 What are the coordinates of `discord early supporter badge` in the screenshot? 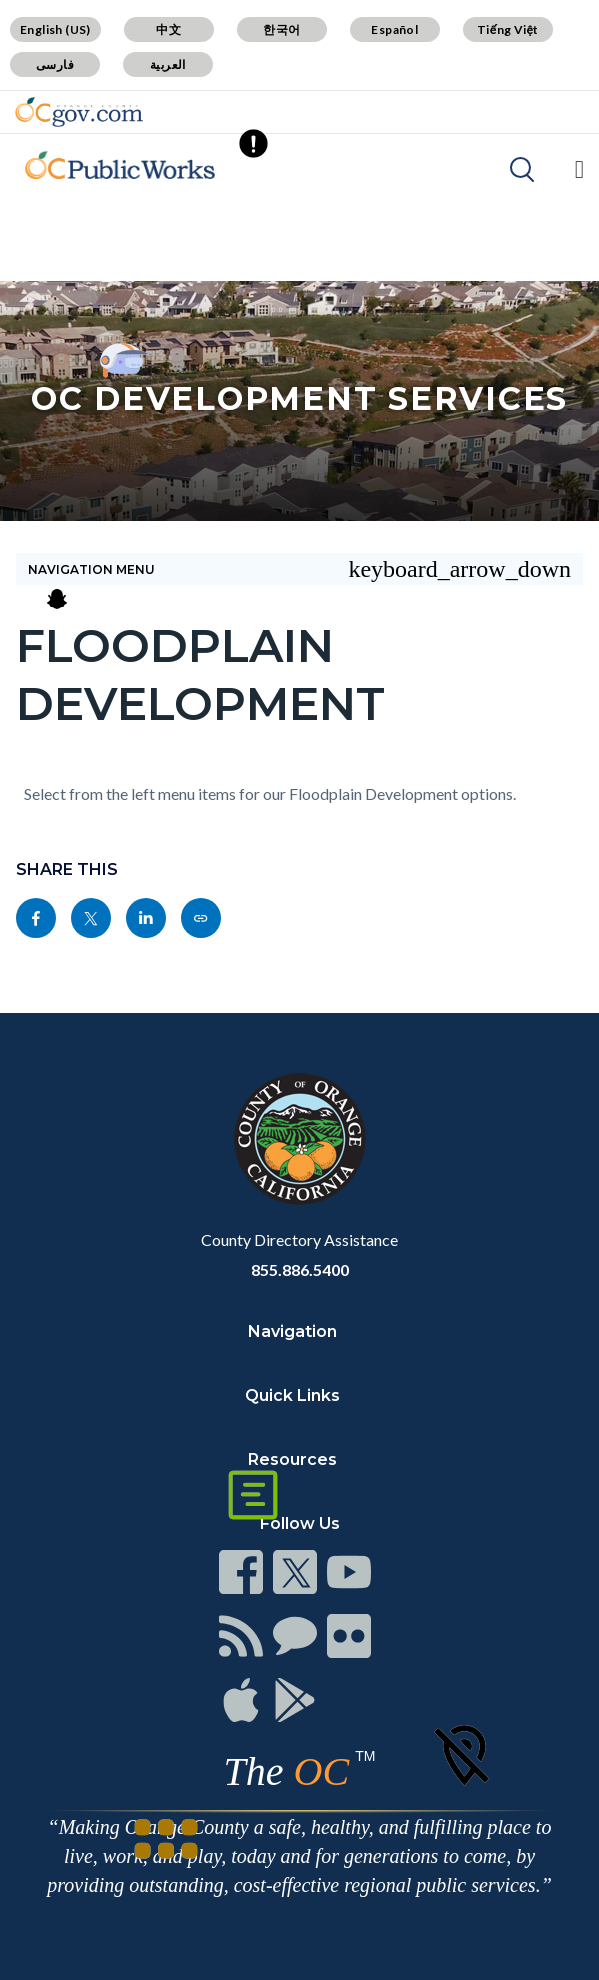 It's located at (125, 360).